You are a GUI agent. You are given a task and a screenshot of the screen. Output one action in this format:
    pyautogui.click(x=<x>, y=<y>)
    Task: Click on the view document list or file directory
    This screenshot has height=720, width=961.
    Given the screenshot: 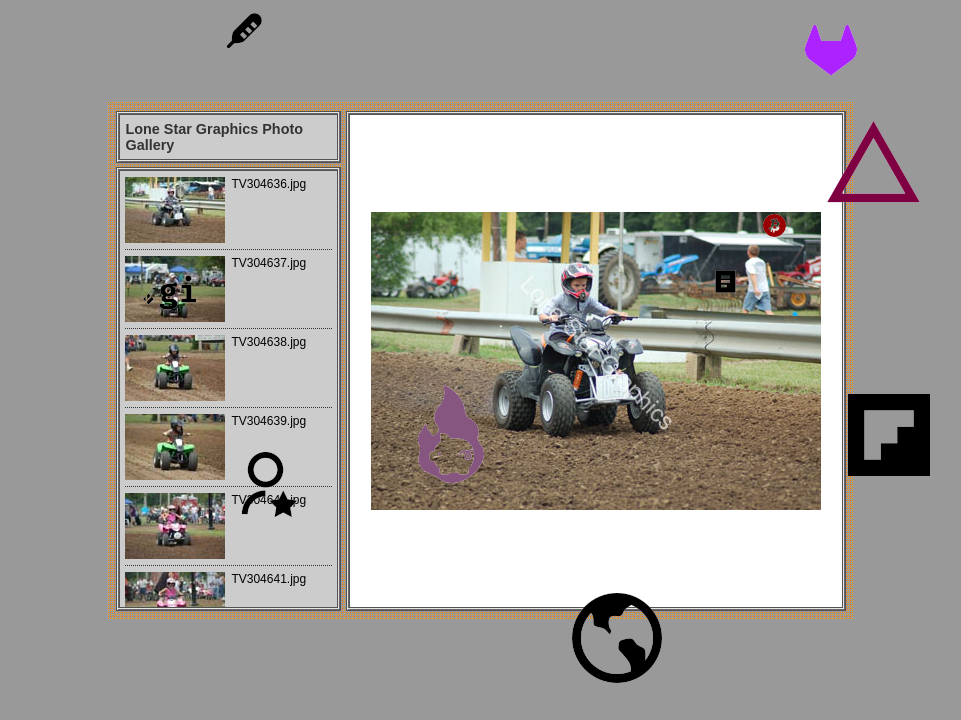 What is the action you would take?
    pyautogui.click(x=725, y=281)
    